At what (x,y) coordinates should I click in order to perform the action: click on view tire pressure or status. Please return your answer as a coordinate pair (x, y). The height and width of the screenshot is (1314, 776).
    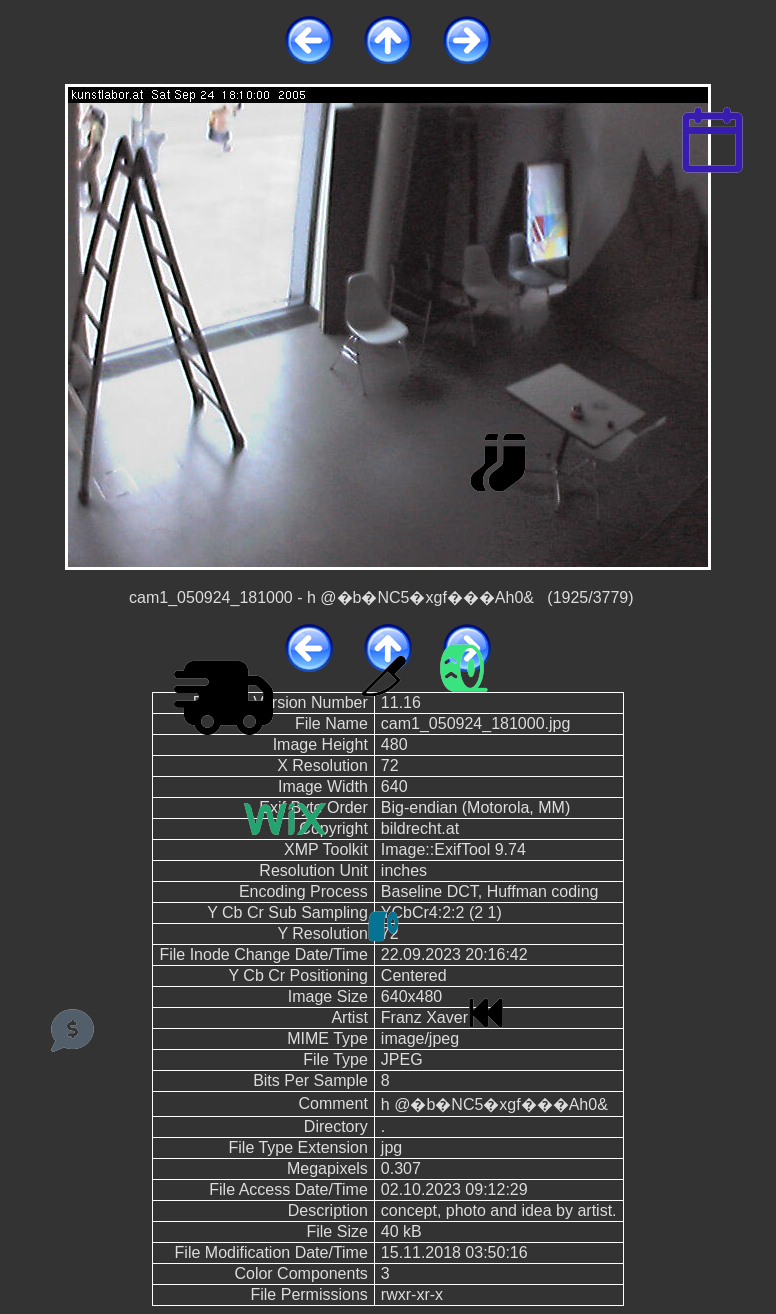
    Looking at the image, I should click on (462, 668).